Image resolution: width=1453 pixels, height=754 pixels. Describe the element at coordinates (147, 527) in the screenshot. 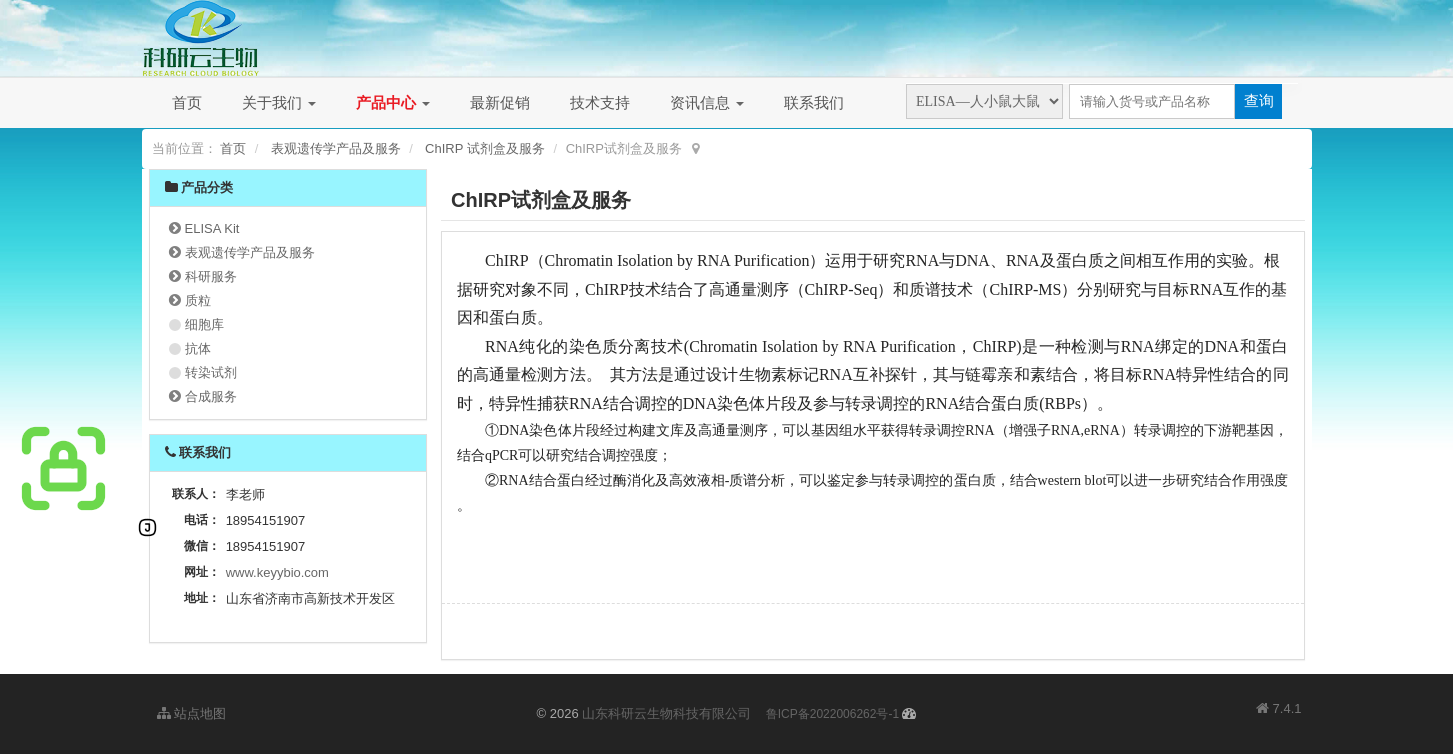

I see `represents an app or service starting with the letter "j"` at that location.